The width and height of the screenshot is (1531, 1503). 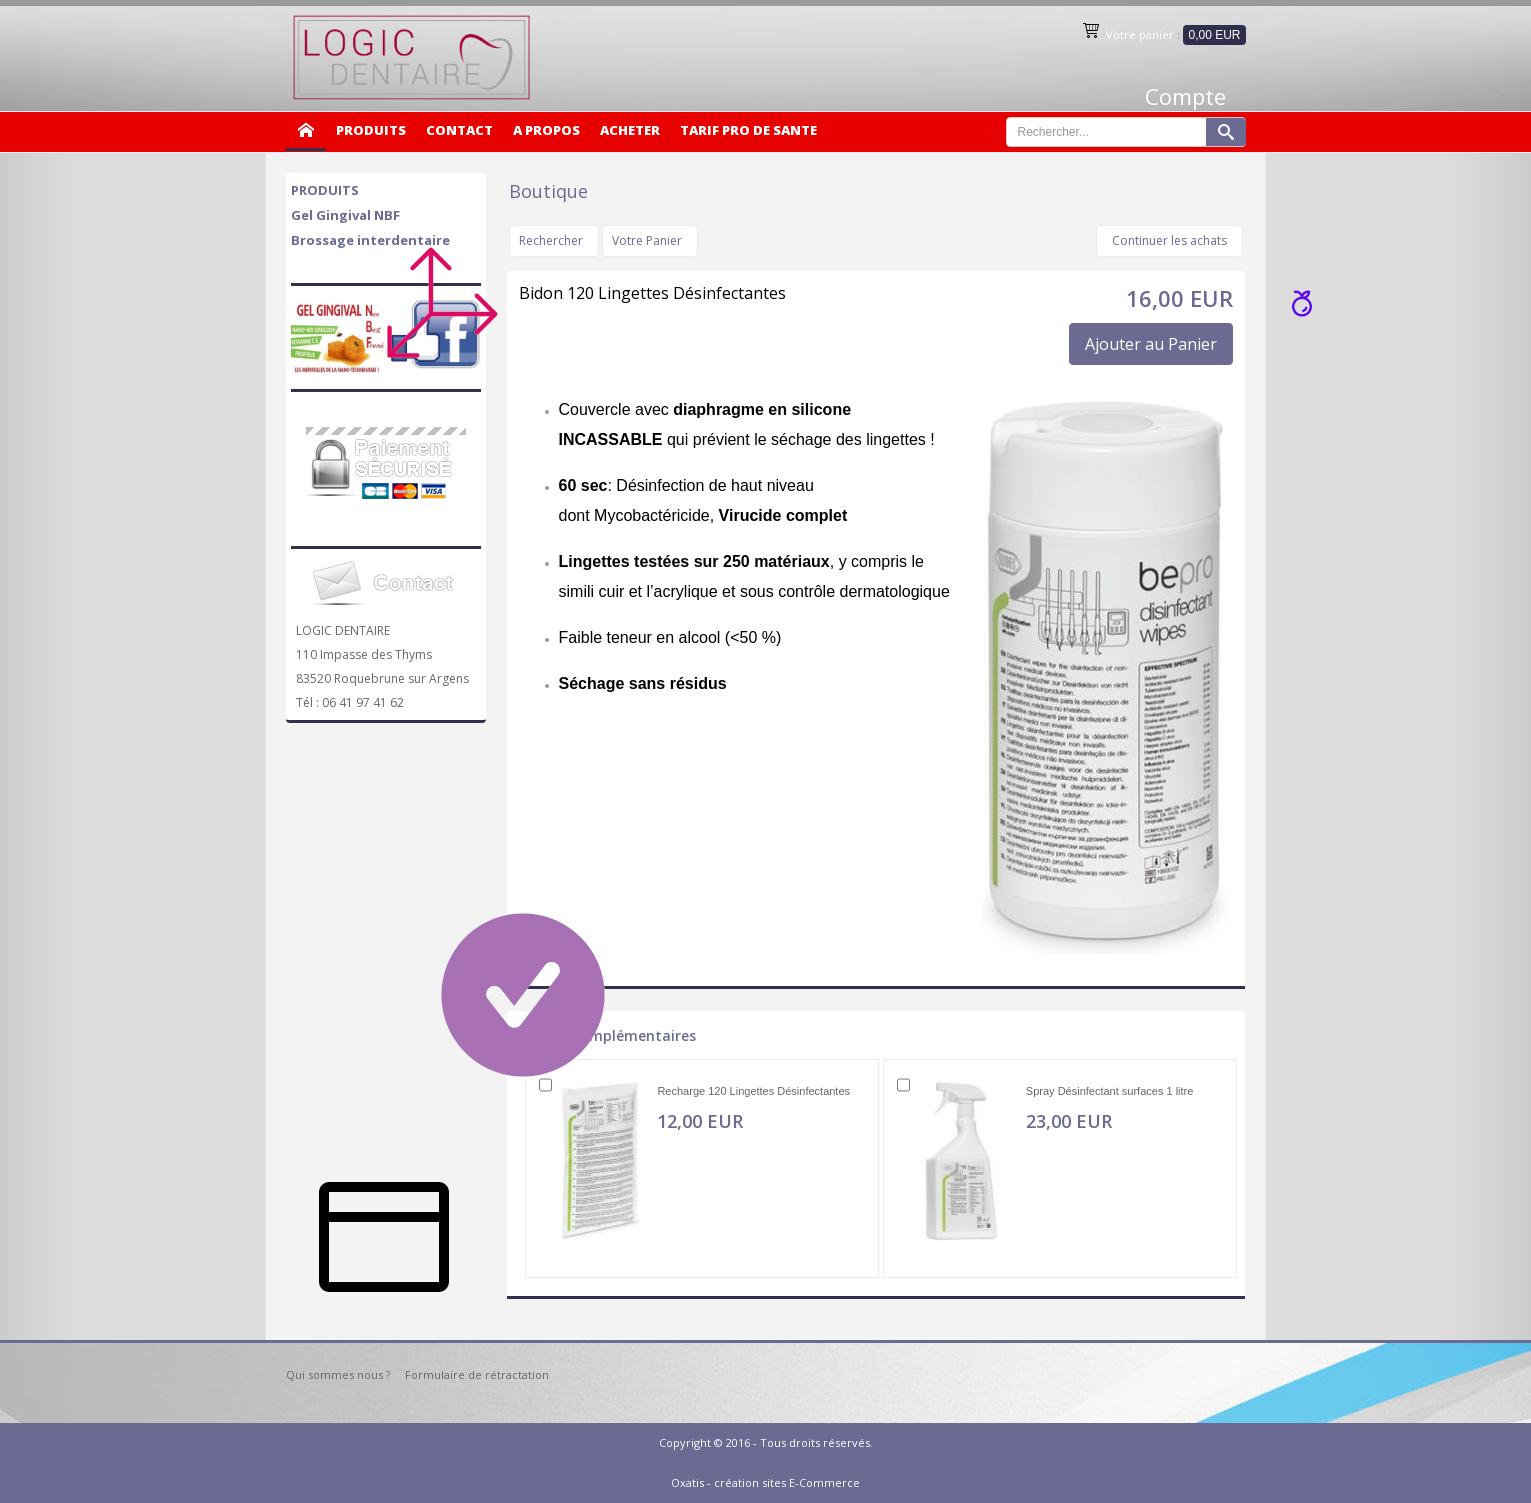 What do you see at coordinates (523, 995) in the screenshot?
I see `indicates a completed or successful action` at bounding box center [523, 995].